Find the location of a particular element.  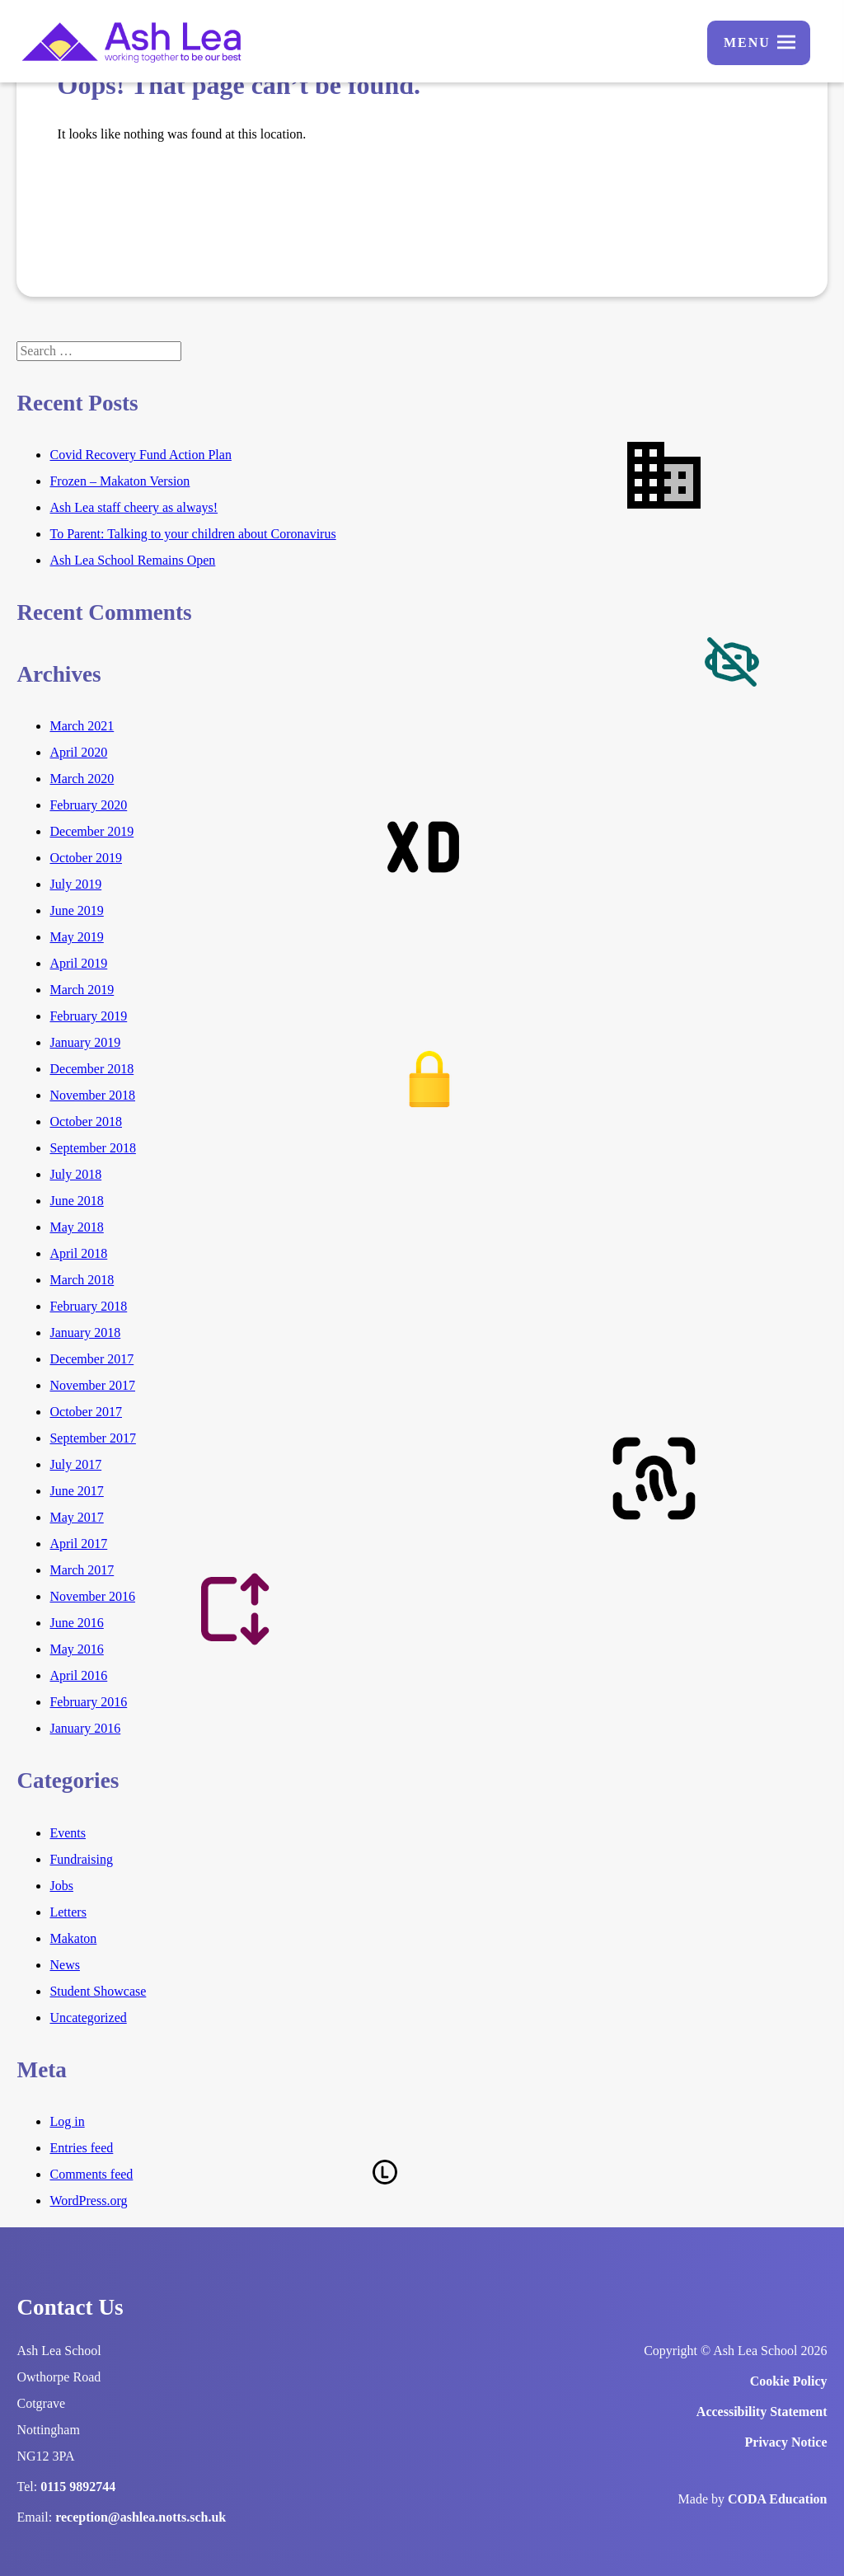

authenticate with fingerprint is located at coordinates (654, 1478).